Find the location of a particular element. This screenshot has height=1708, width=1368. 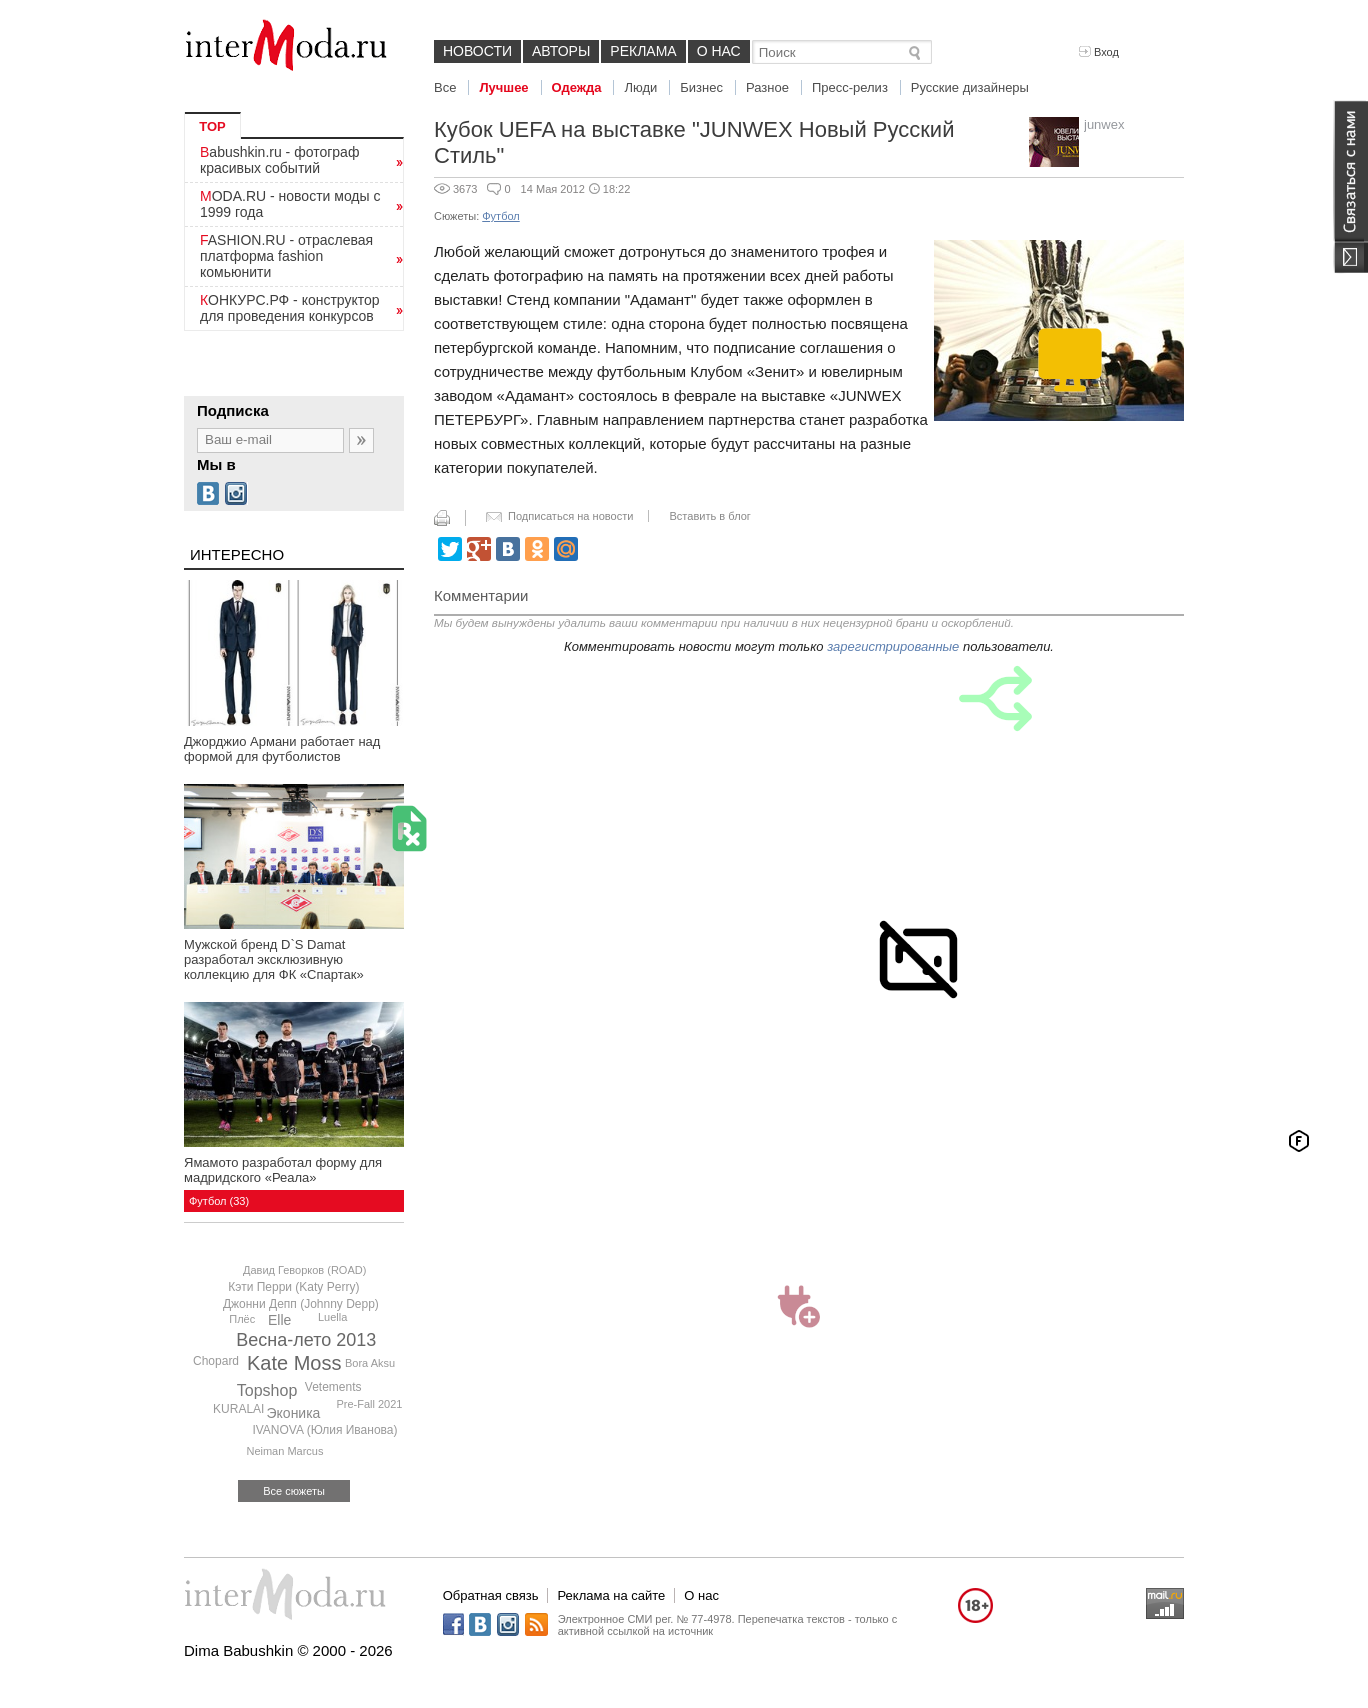

view on desktop display is located at coordinates (1070, 360).